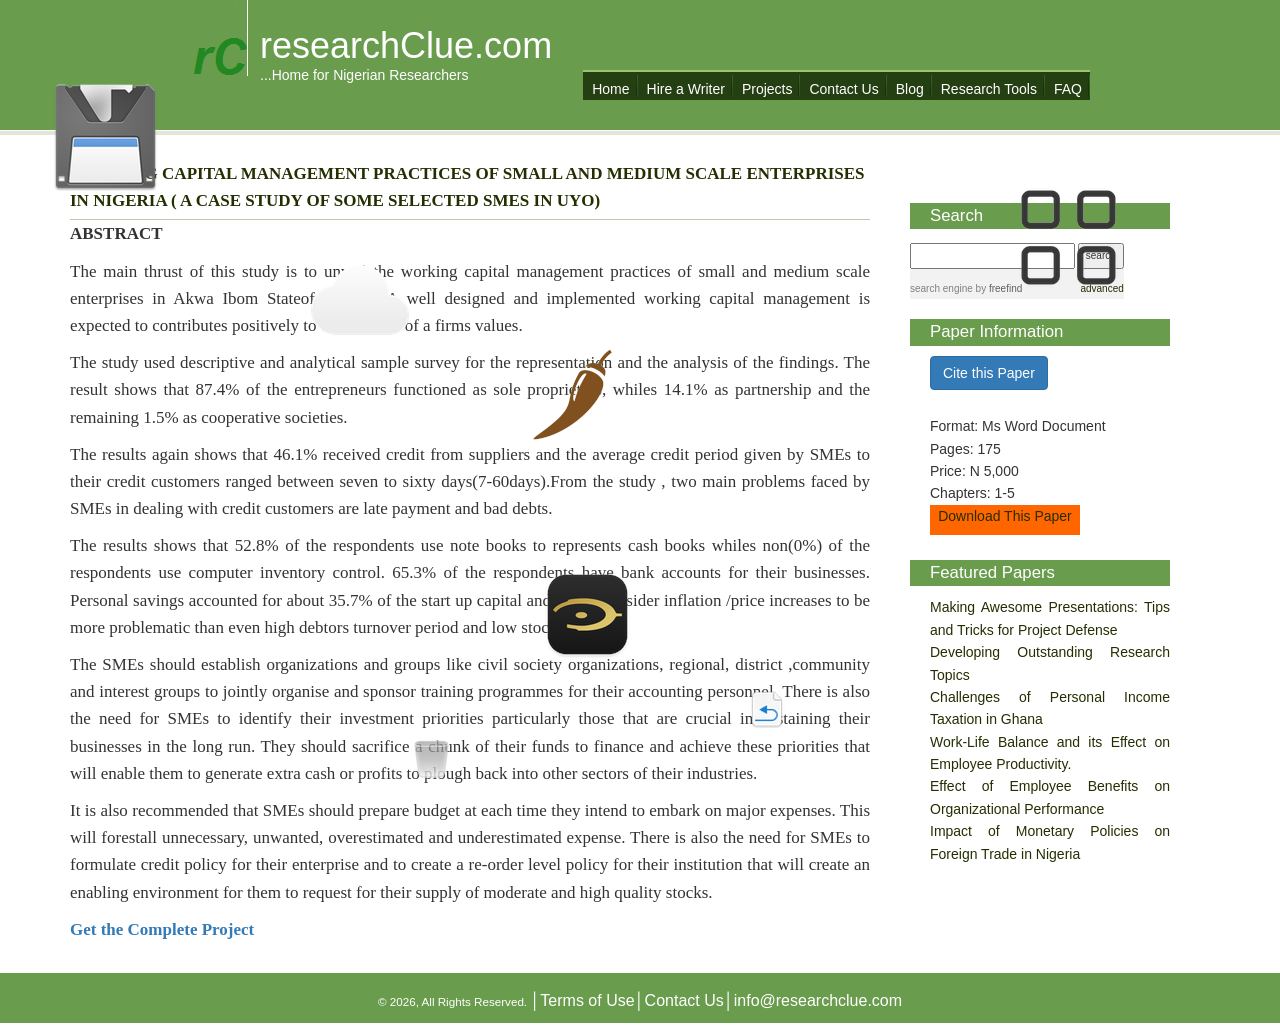 The height and width of the screenshot is (1029, 1280). Describe the element at coordinates (431, 758) in the screenshot. I see `open the trash to view deleted items` at that location.